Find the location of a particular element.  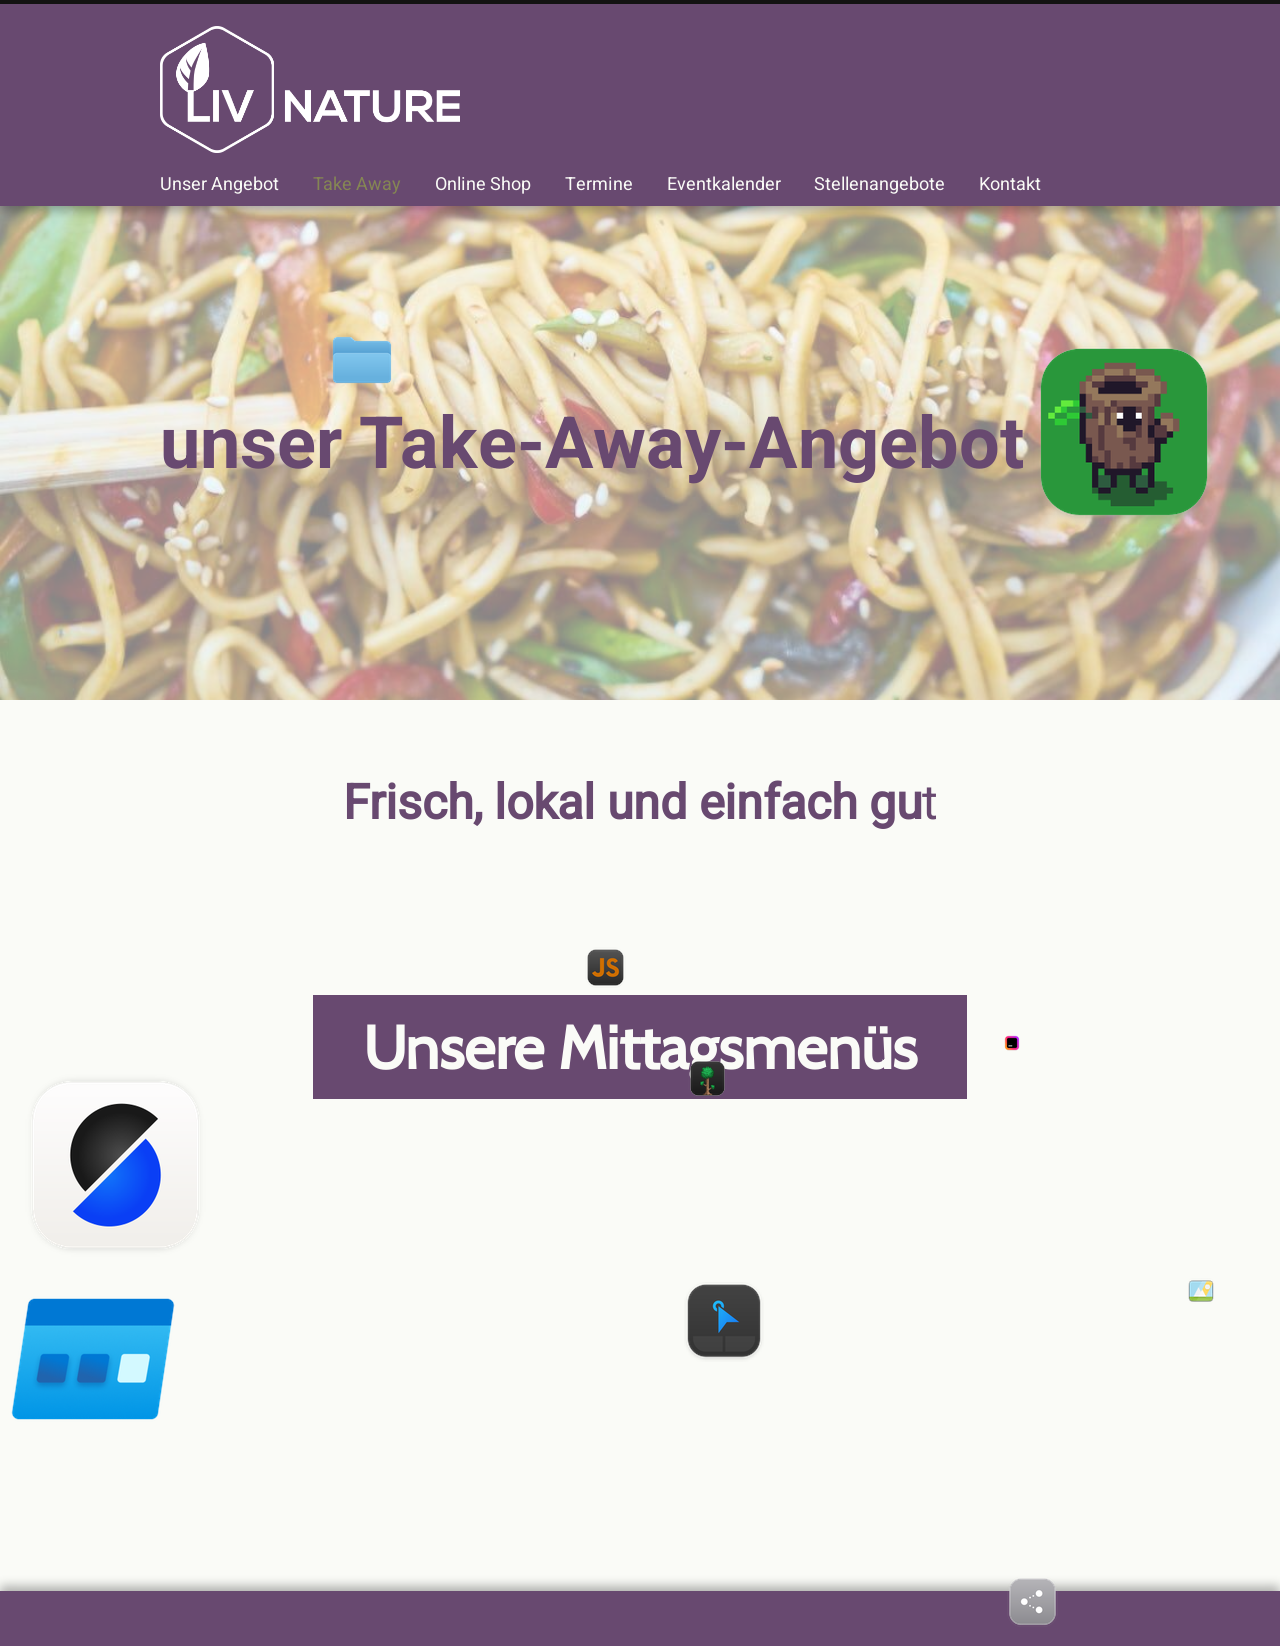

open folder to view contents is located at coordinates (362, 360).